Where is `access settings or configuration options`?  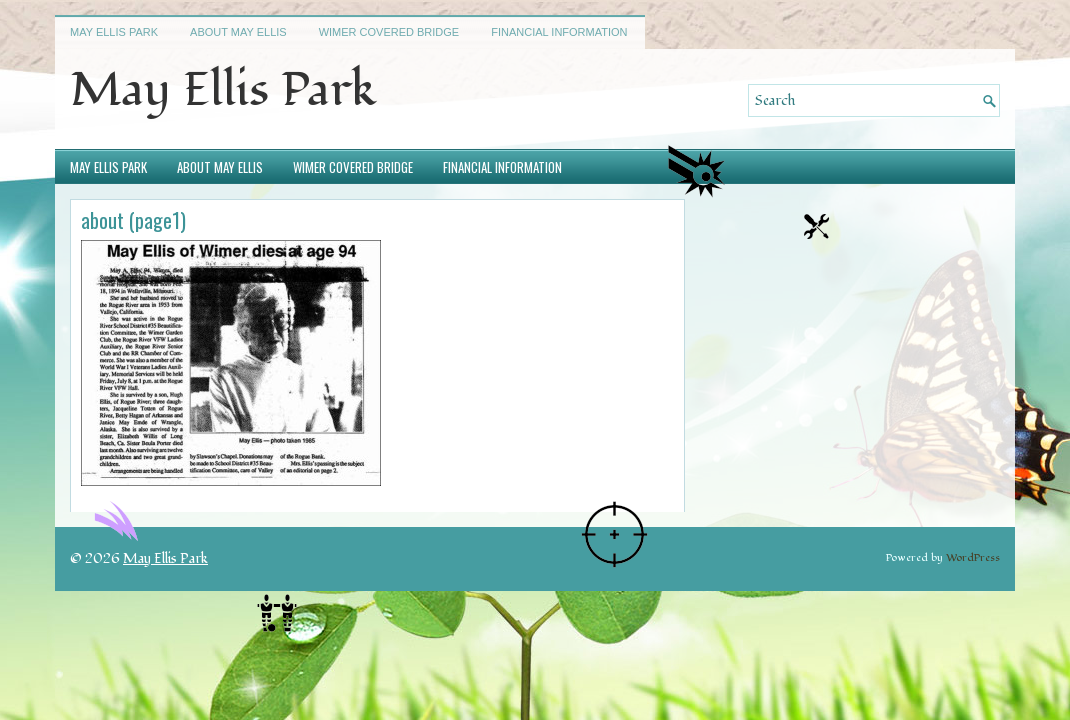
access settings or configuration options is located at coordinates (816, 226).